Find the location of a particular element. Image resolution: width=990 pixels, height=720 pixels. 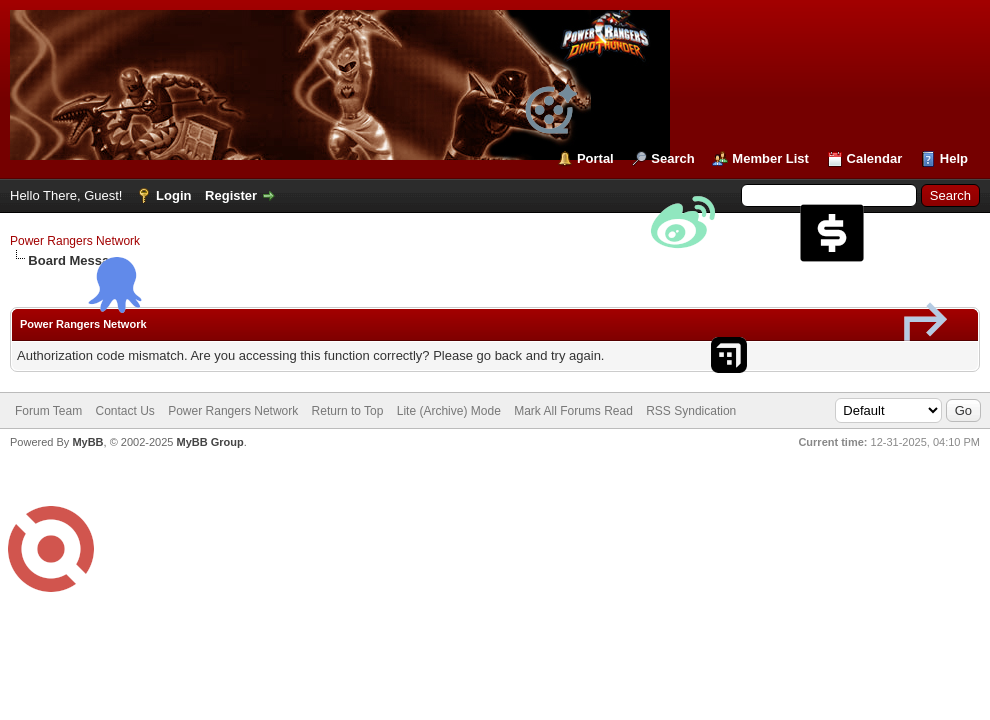

open Weibo app is located at coordinates (683, 223).